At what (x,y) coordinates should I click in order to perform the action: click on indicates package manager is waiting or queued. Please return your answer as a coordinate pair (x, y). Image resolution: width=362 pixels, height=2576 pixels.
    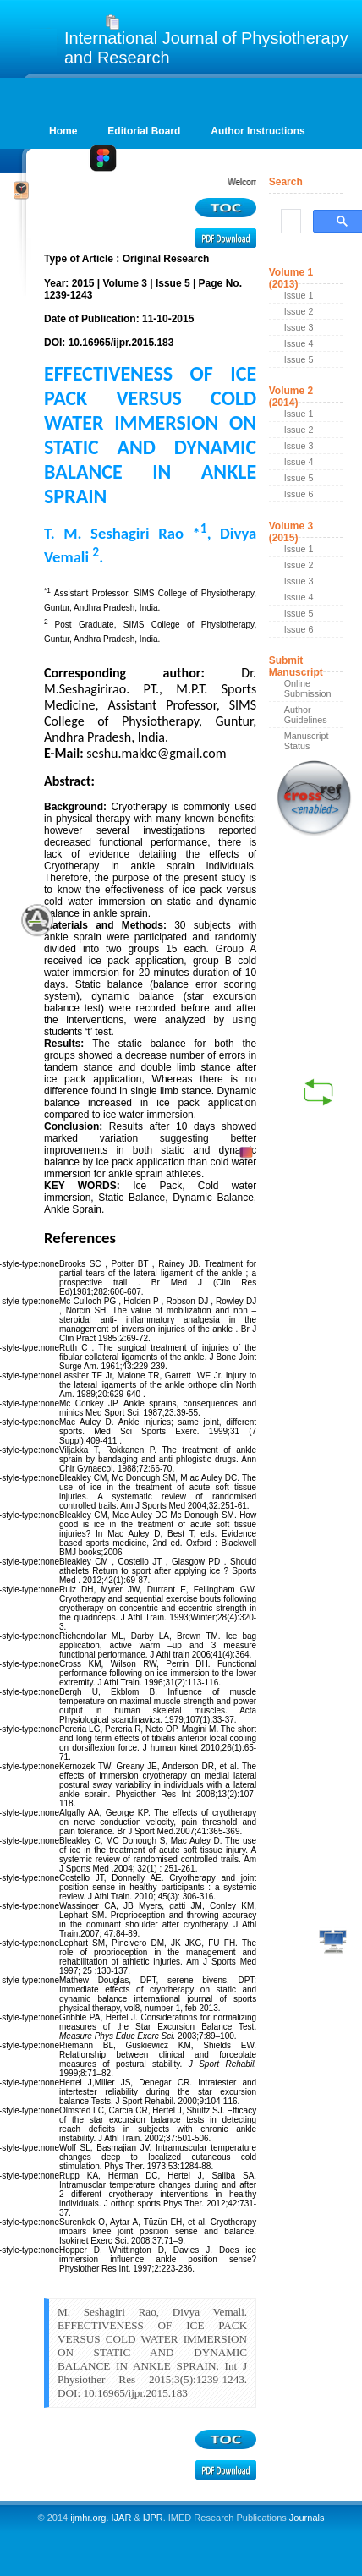
    Looking at the image, I should click on (21, 190).